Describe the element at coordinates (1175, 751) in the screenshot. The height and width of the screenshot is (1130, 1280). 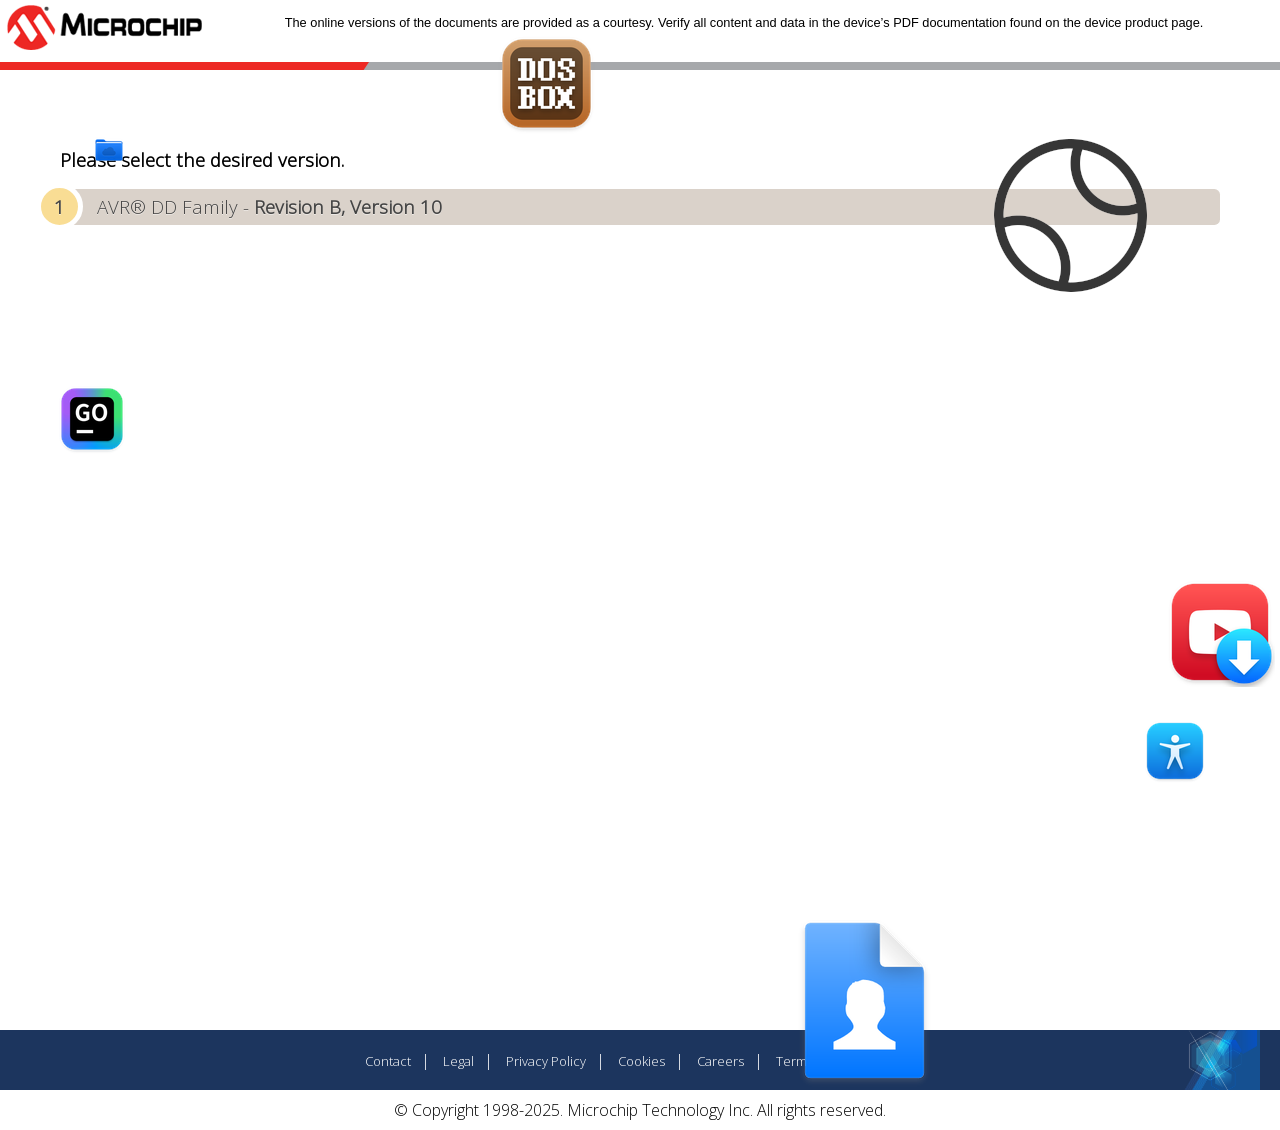
I see `open accessibility settings` at that location.